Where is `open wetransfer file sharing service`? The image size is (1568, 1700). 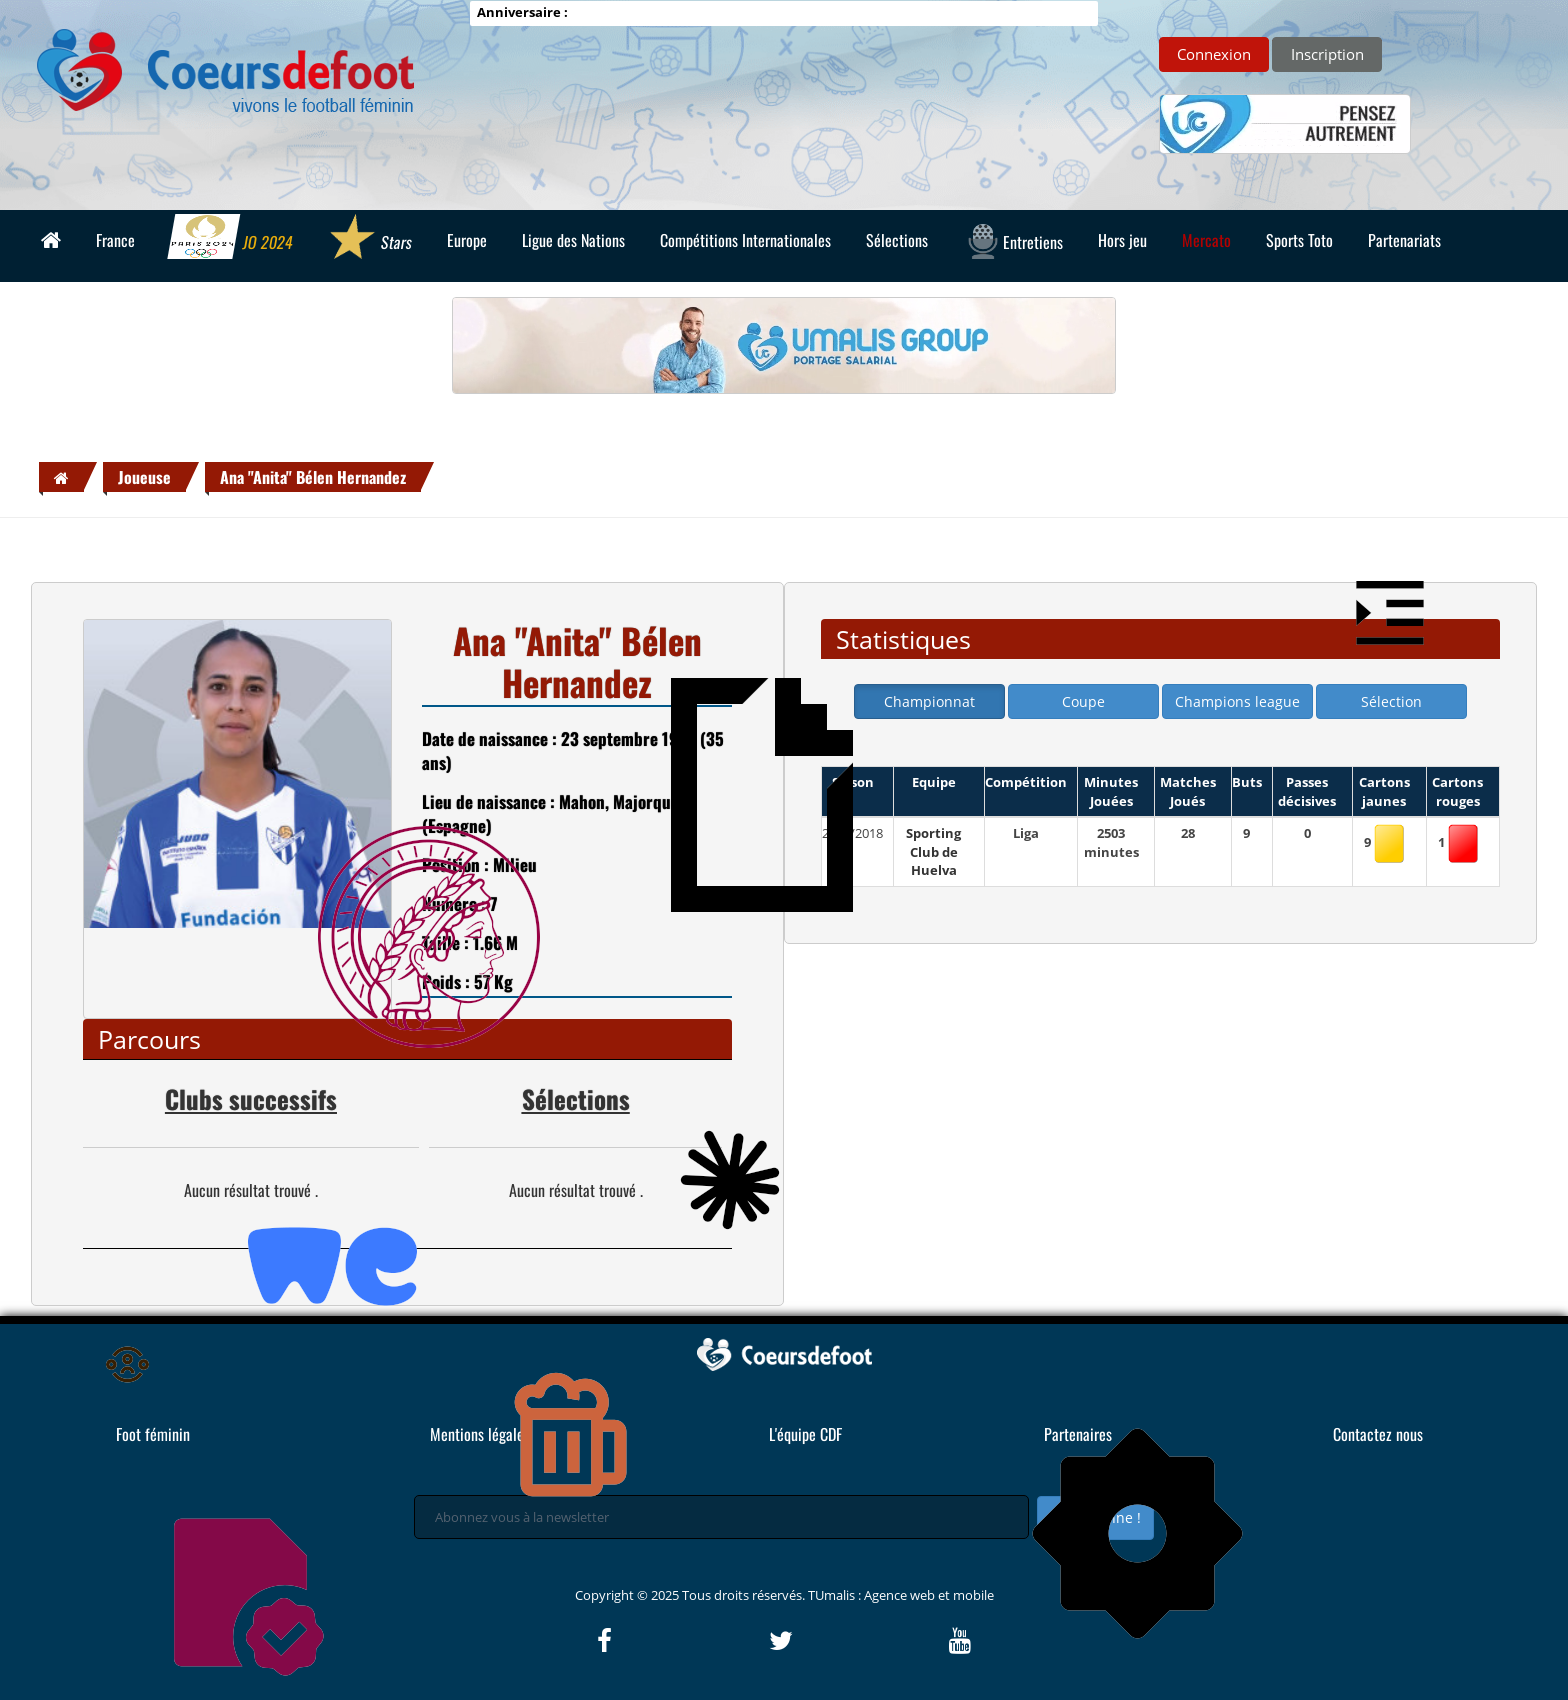 open wetransfer file sharing service is located at coordinates (332, 1266).